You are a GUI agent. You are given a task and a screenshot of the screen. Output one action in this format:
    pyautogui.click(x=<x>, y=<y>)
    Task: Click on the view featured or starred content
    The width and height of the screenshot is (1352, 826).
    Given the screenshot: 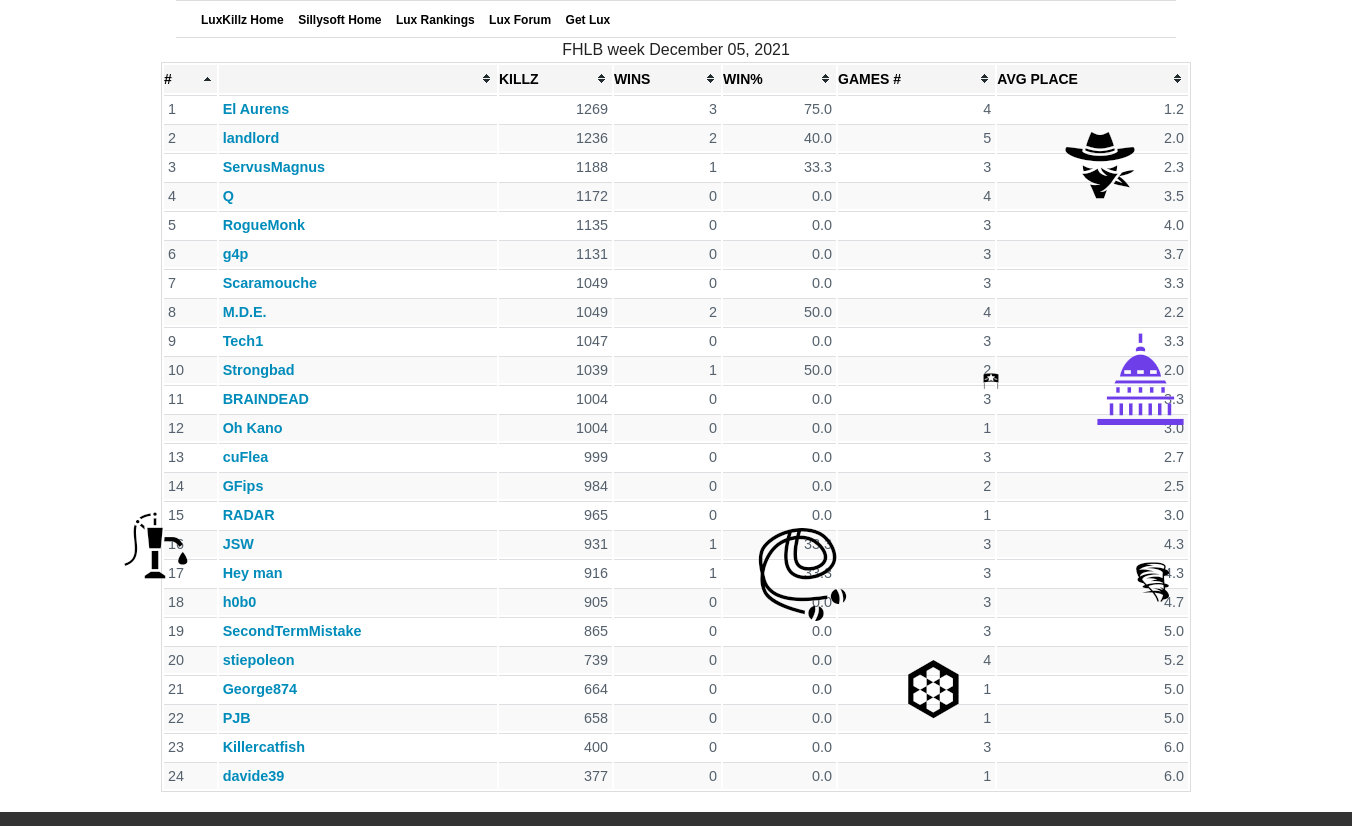 What is the action you would take?
    pyautogui.click(x=991, y=381)
    